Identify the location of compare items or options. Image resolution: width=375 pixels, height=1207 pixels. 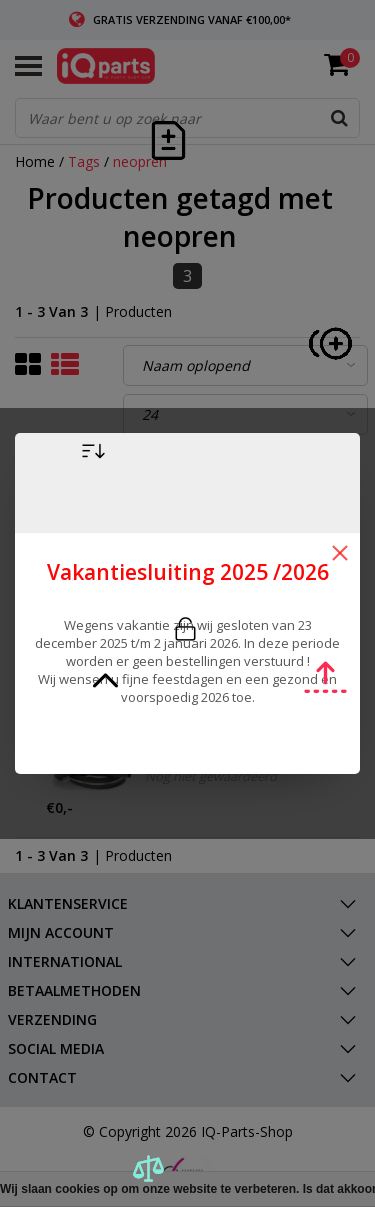
(148, 1168).